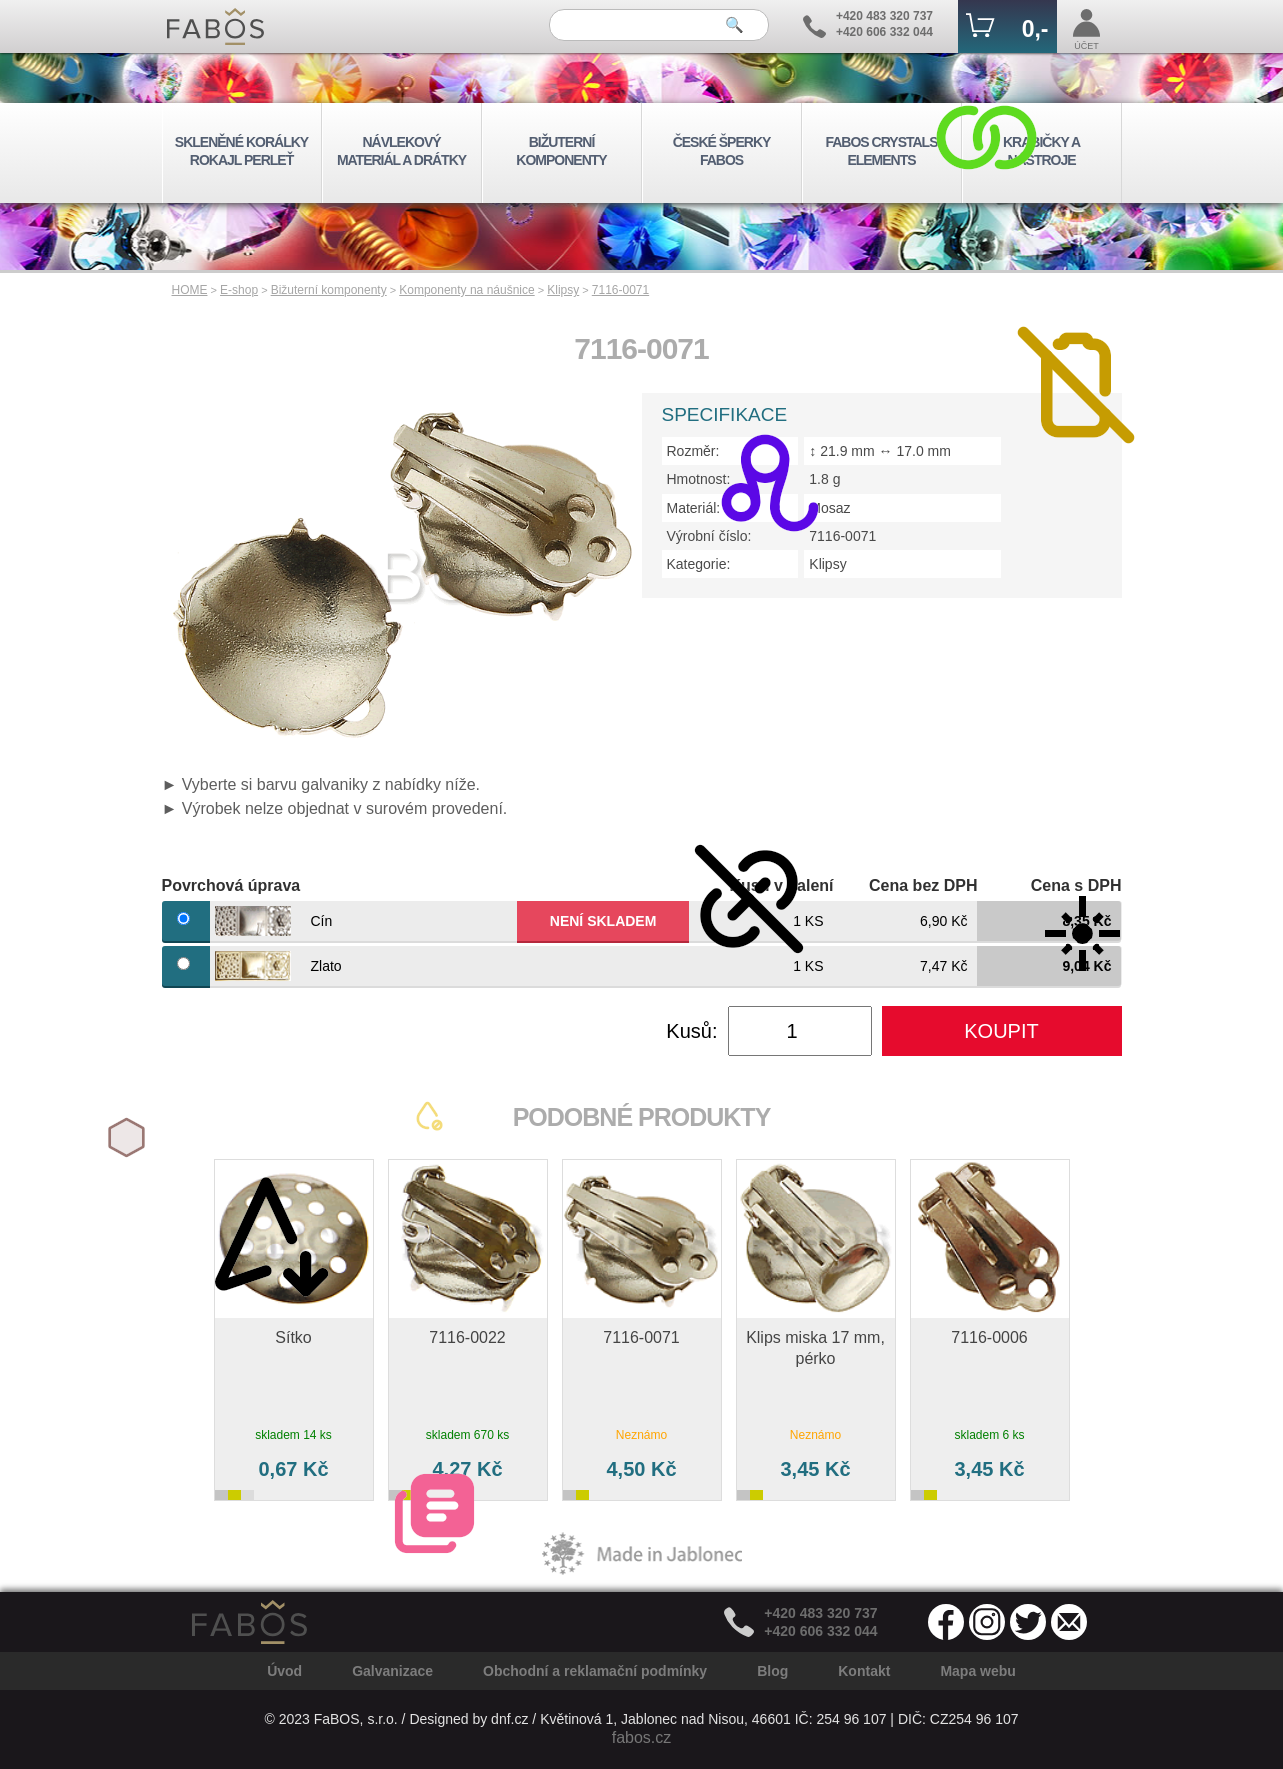 The width and height of the screenshot is (1283, 1769). Describe the element at coordinates (749, 899) in the screenshot. I see `unlink or disconnect a linked item` at that location.